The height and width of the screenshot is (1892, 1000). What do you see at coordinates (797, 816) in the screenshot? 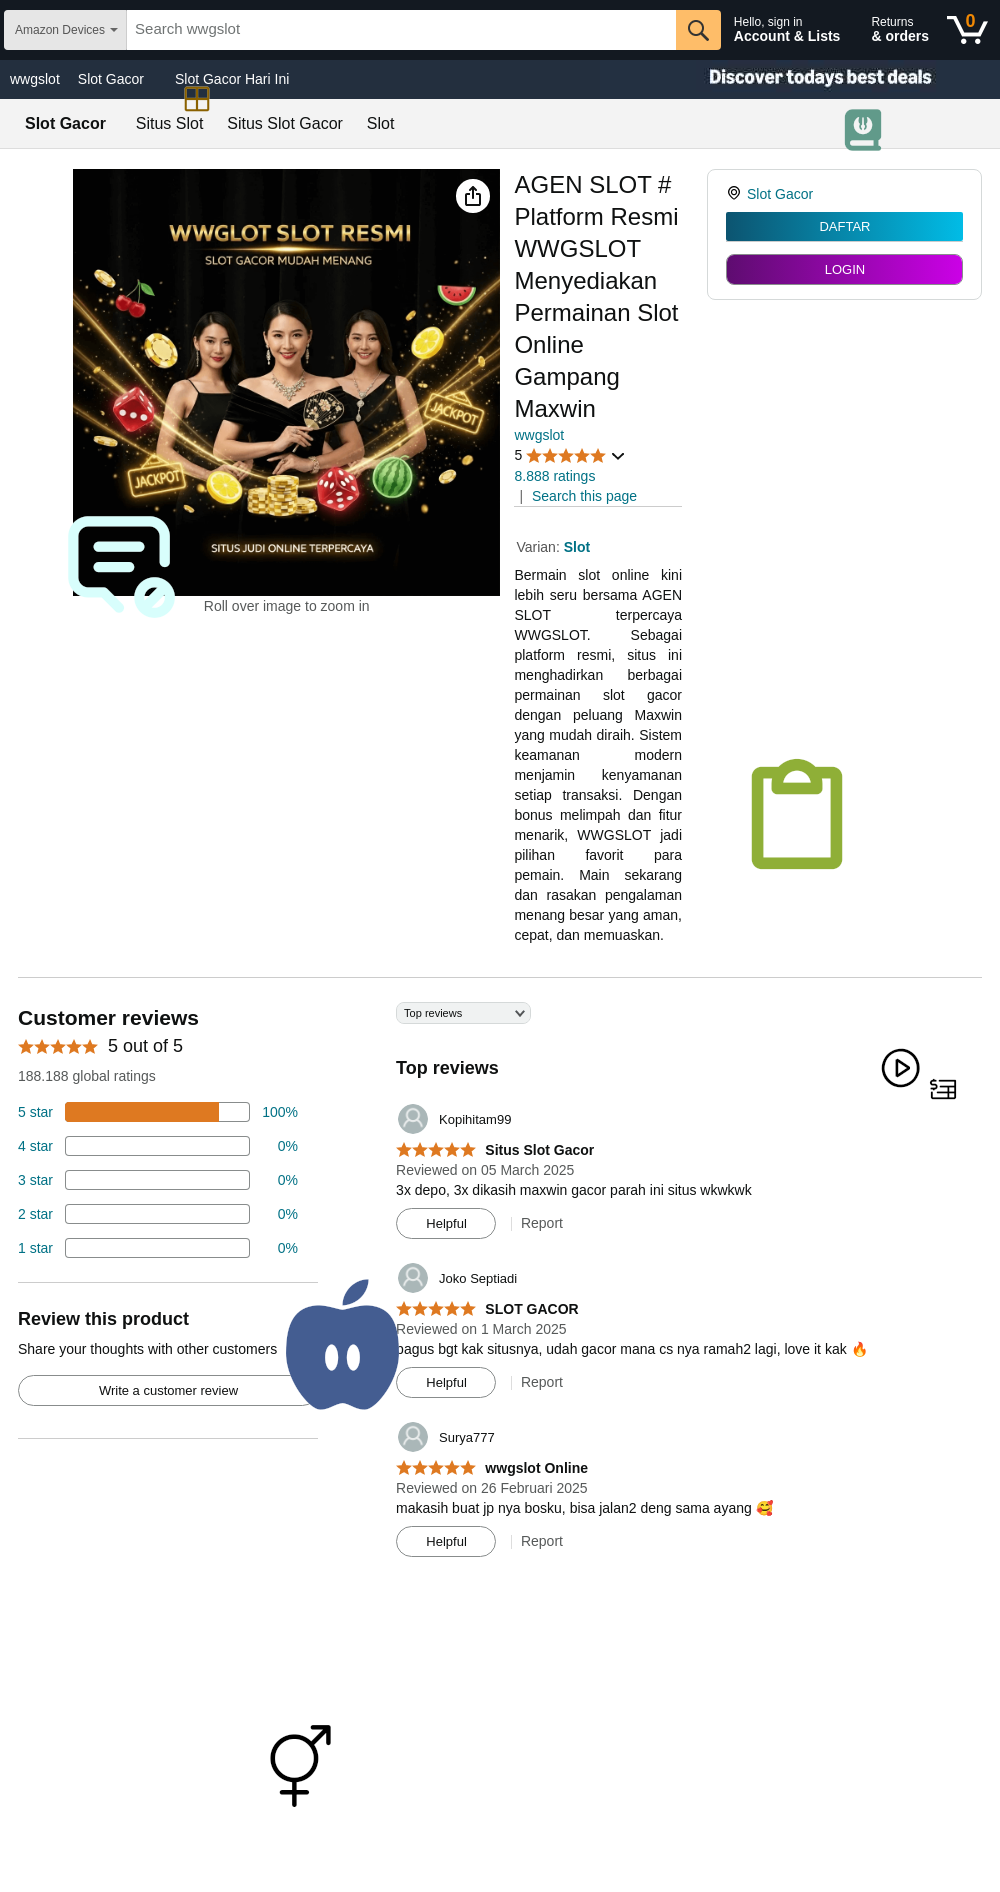
I see `copy to clipboard` at bounding box center [797, 816].